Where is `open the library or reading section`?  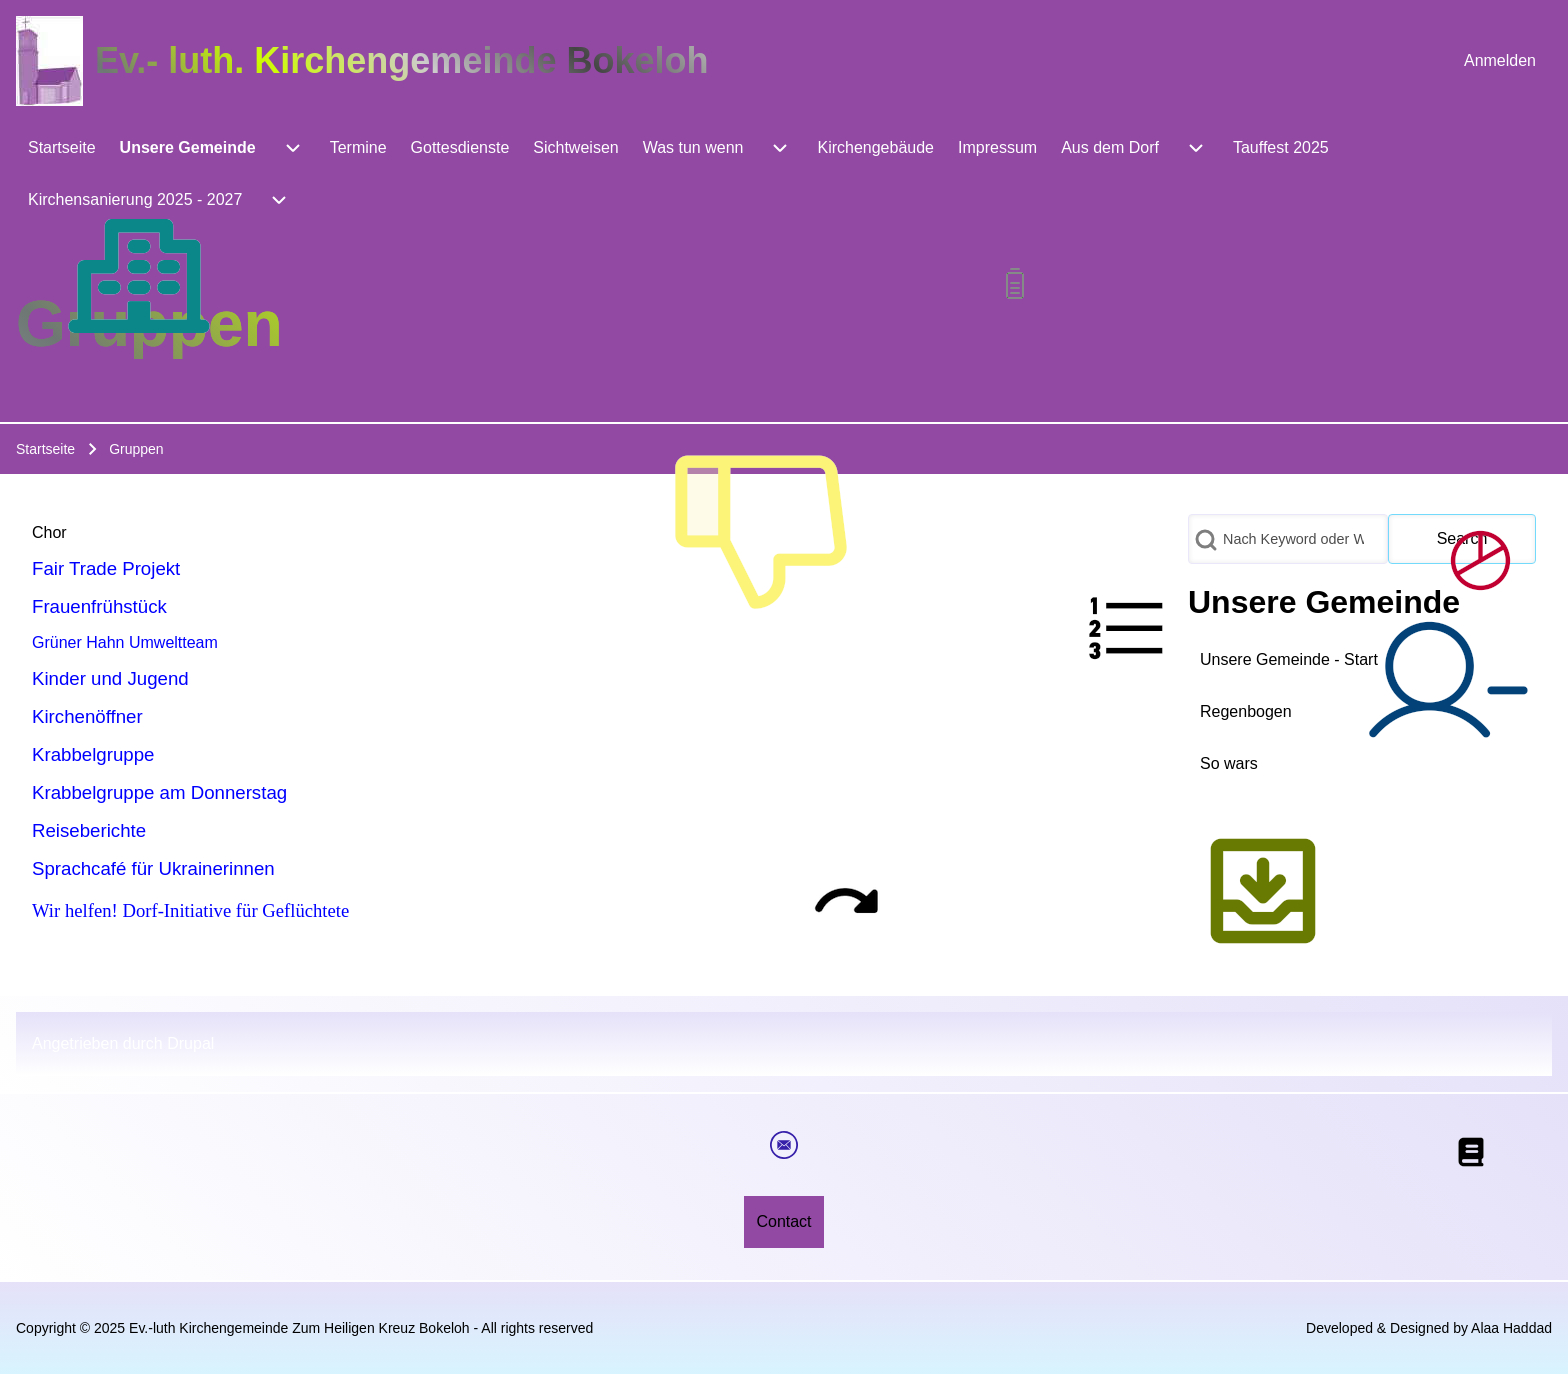 open the library or reading section is located at coordinates (1471, 1152).